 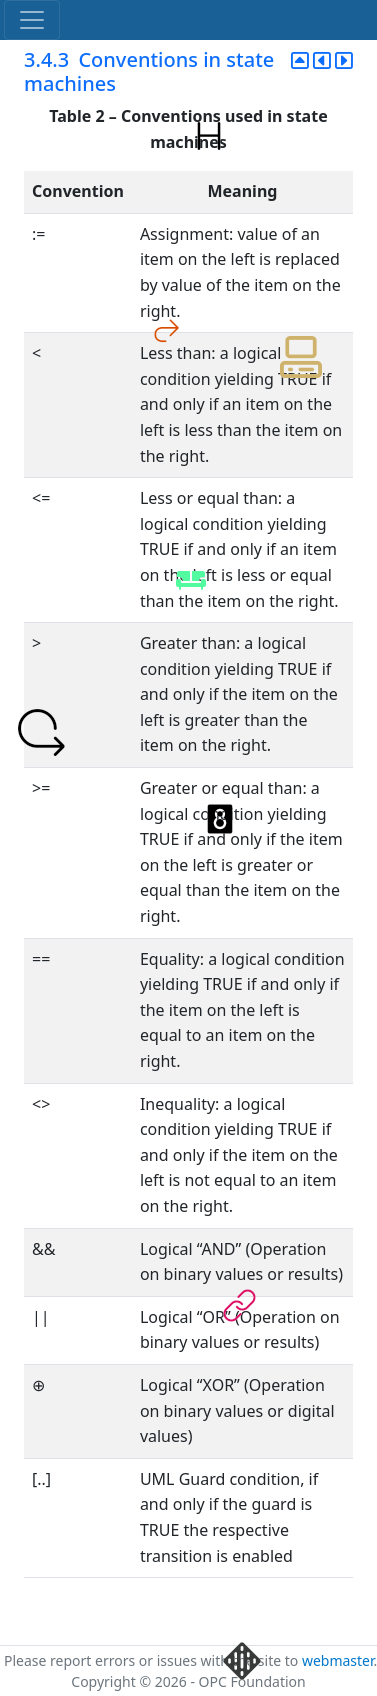 What do you see at coordinates (242, 1661) in the screenshot?
I see `open google podcasts app` at bounding box center [242, 1661].